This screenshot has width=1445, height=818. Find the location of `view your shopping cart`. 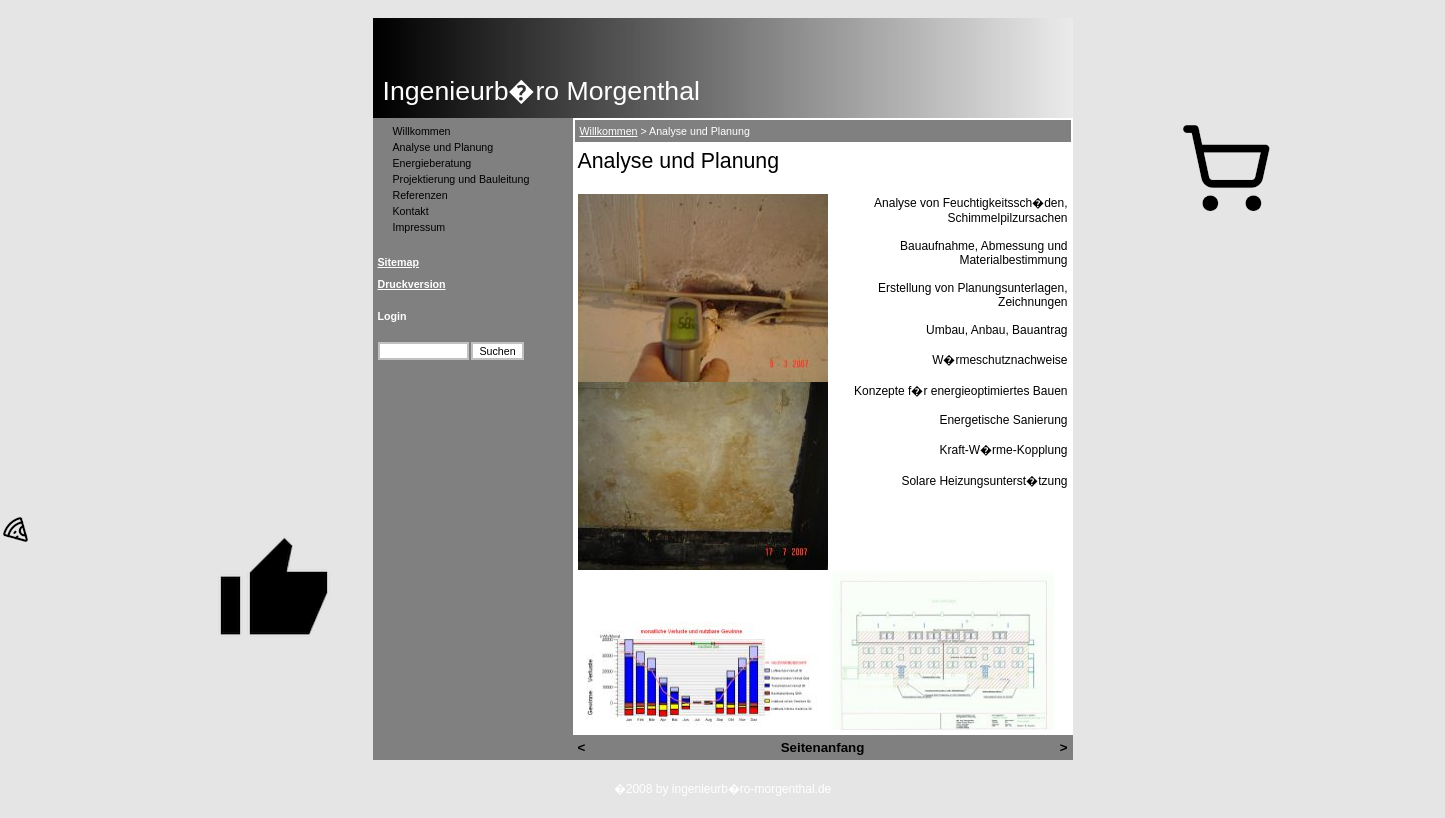

view your shopping cart is located at coordinates (1226, 168).